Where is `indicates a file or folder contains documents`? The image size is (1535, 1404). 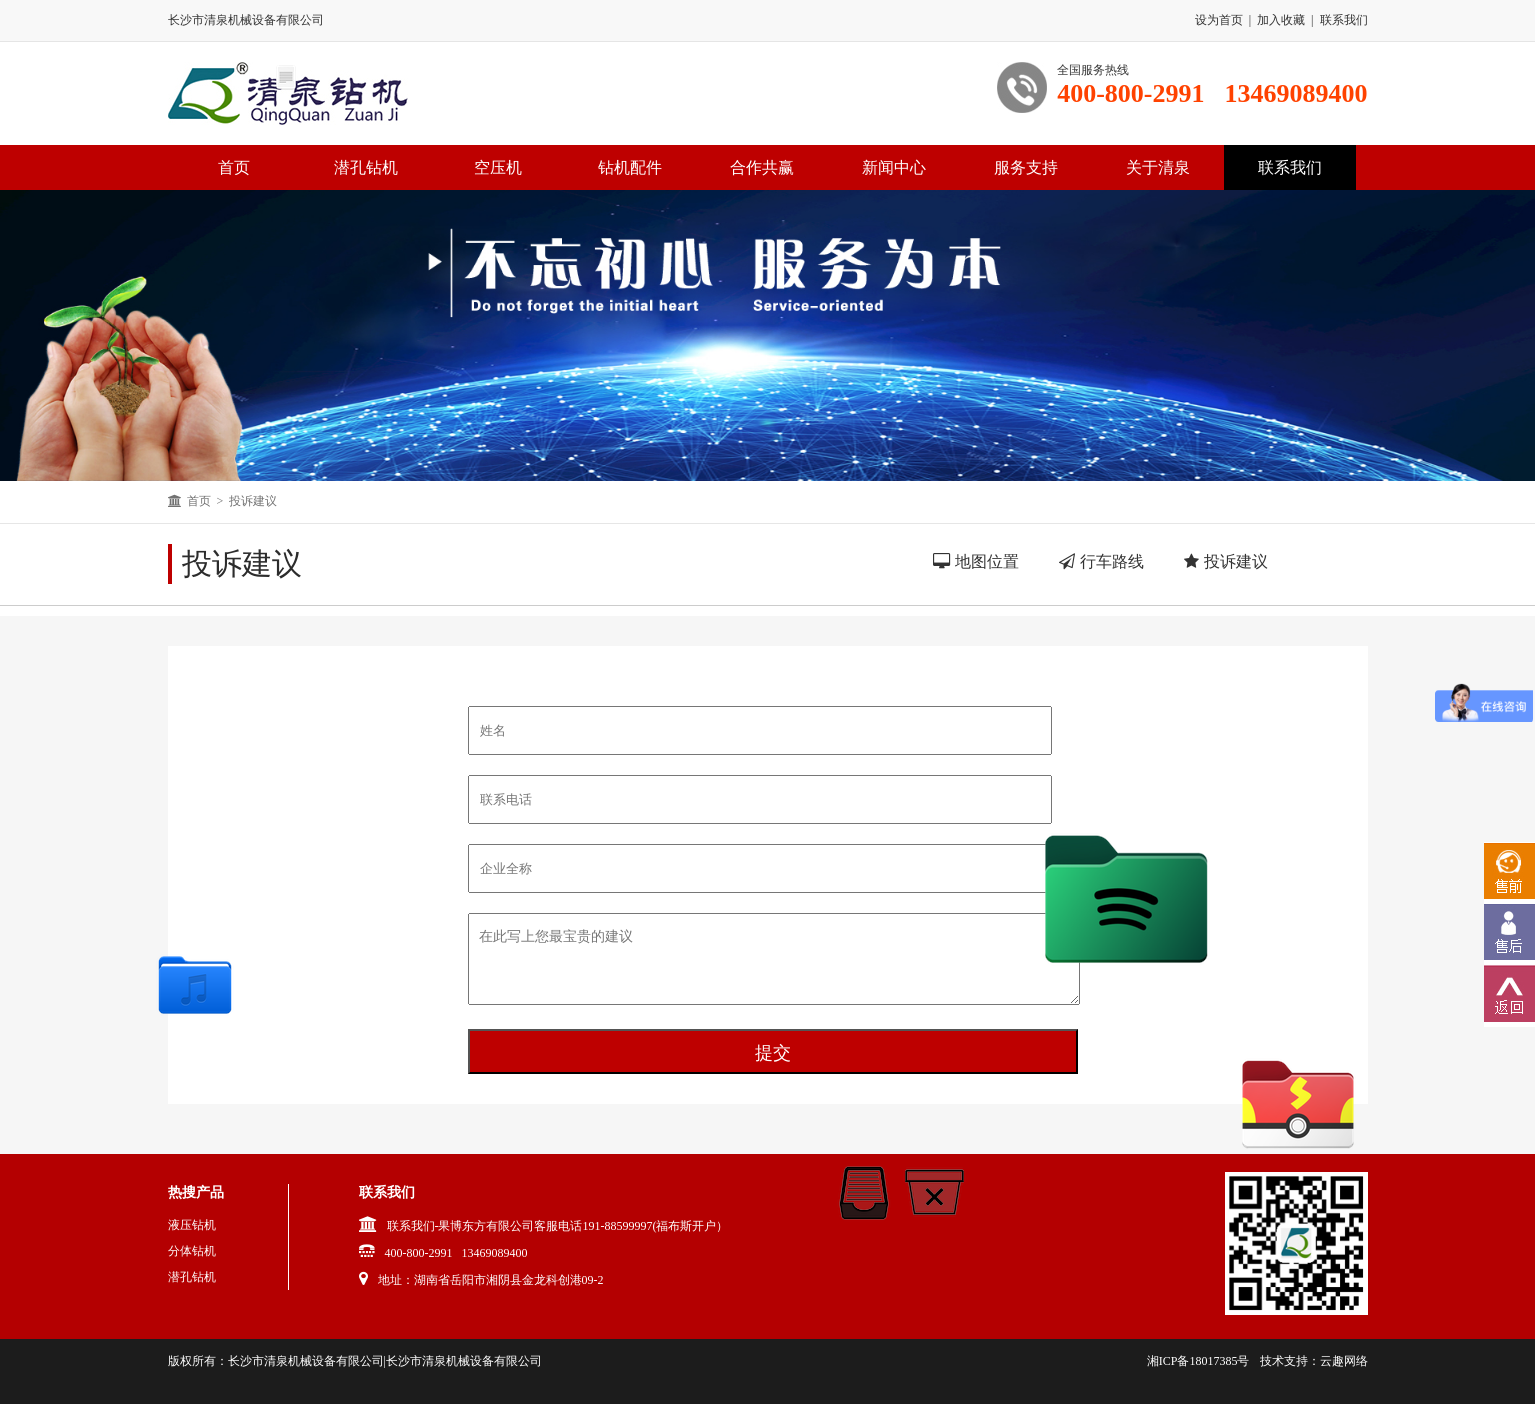 indicates a file or folder contains documents is located at coordinates (286, 77).